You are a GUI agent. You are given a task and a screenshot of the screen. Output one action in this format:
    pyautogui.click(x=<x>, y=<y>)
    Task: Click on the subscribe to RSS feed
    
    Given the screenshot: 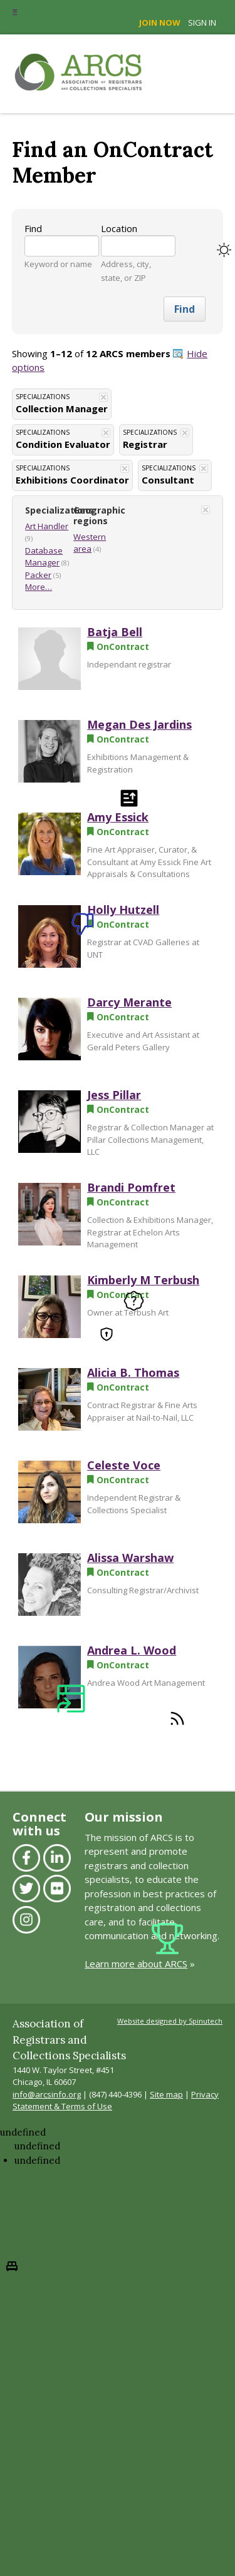 What is the action you would take?
    pyautogui.click(x=177, y=1718)
    